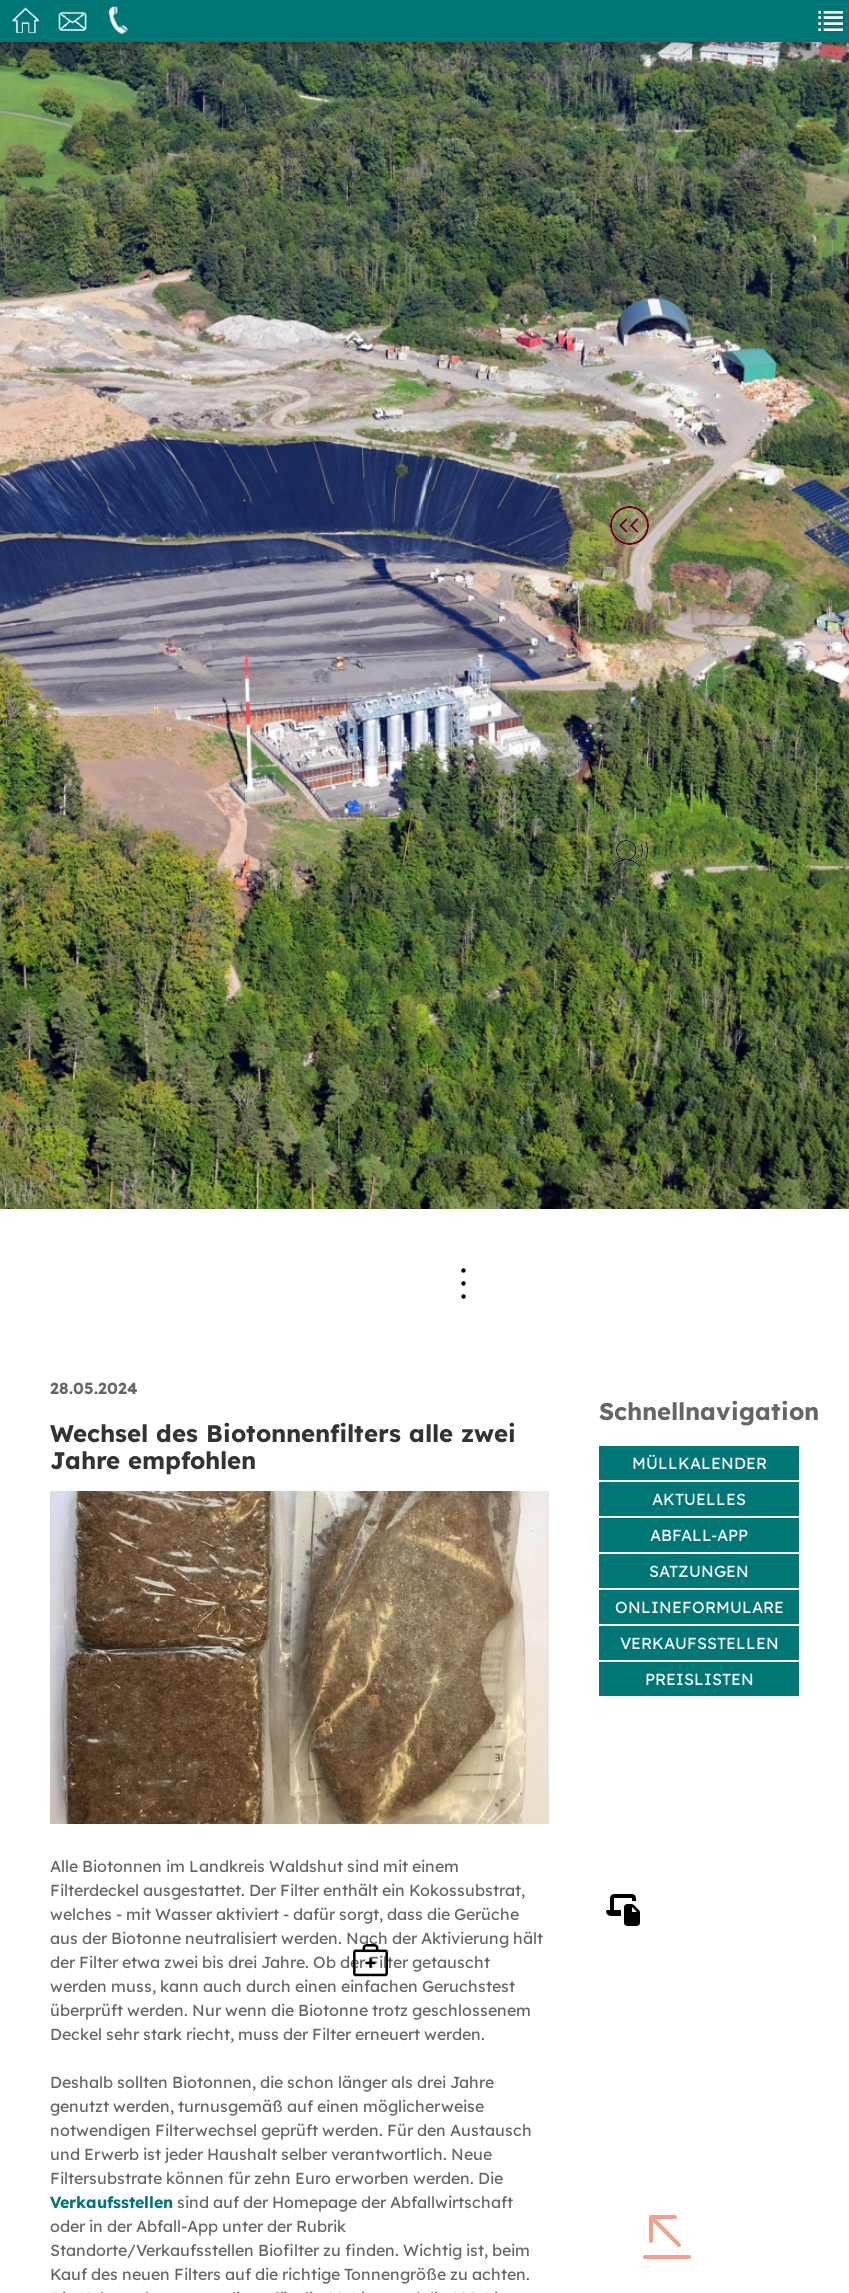 This screenshot has height=2293, width=849. I want to click on access health or medical resources, so click(370, 1961).